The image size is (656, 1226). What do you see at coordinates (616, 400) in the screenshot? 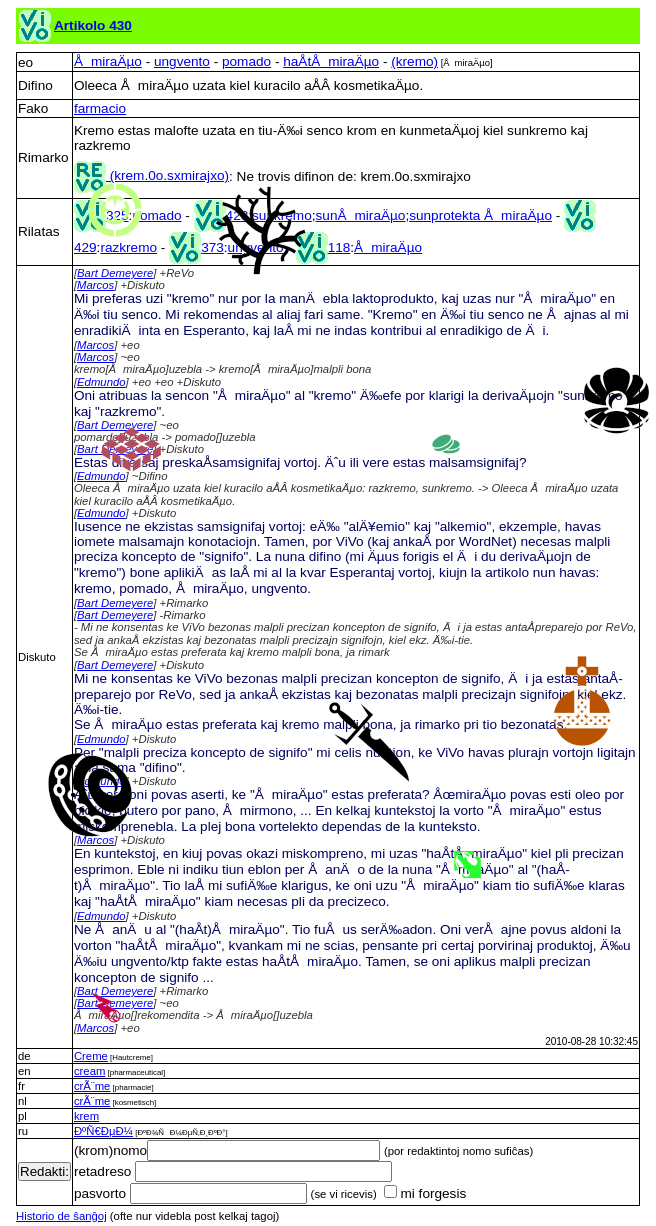
I see `oyster shell with pearl icon` at bounding box center [616, 400].